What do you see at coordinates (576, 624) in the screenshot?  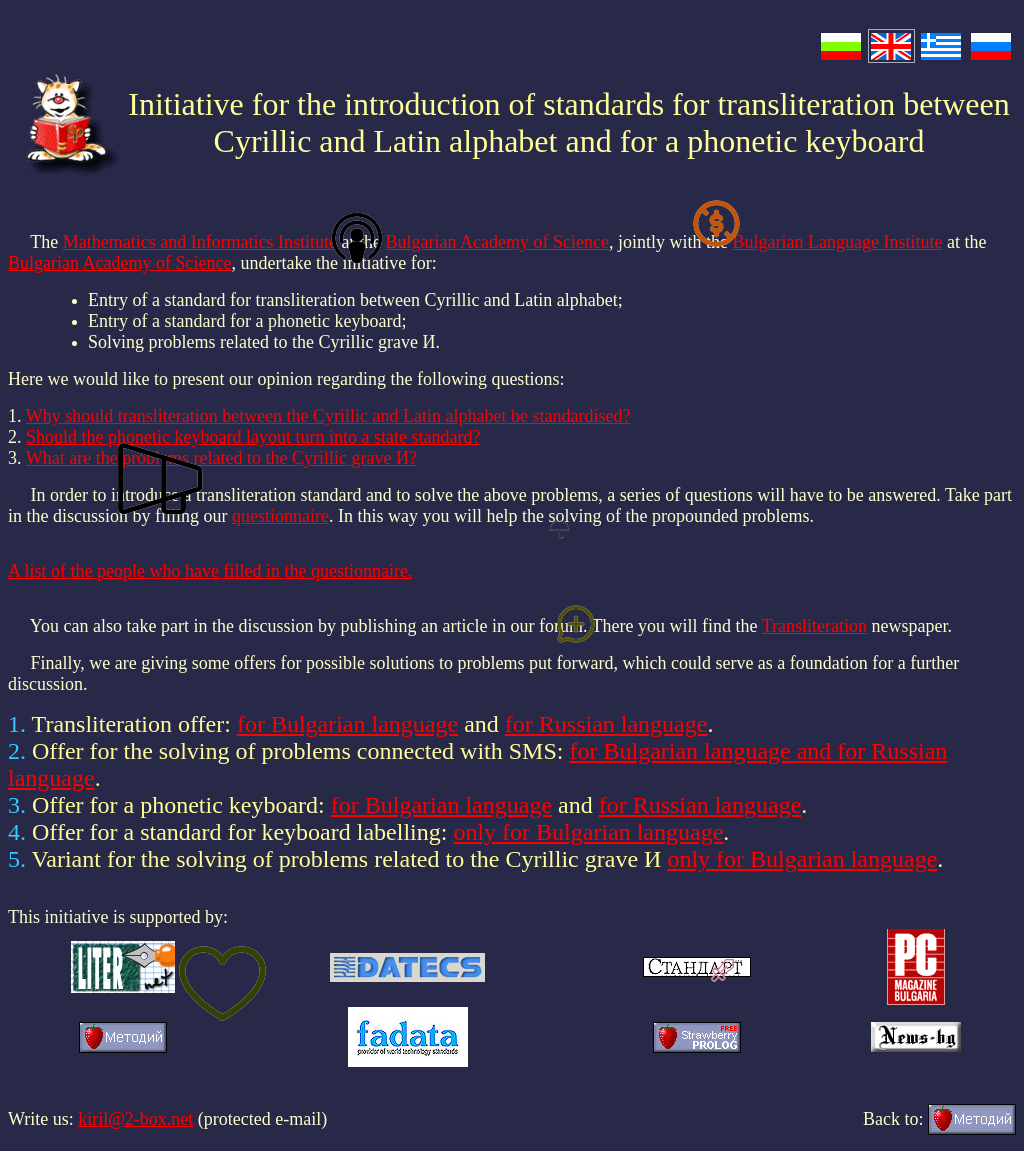 I see `start a new conversation` at bounding box center [576, 624].